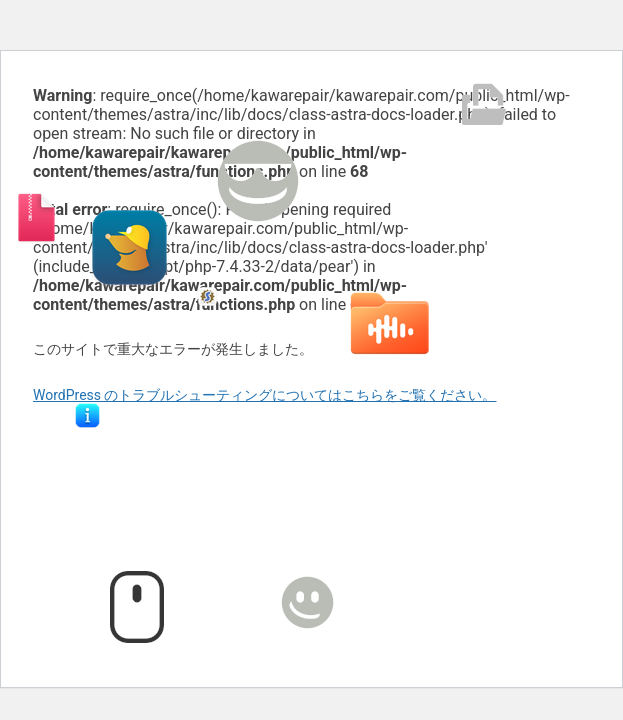 This screenshot has width=623, height=720. Describe the element at coordinates (307, 602) in the screenshot. I see `insert smirking emoji in message` at that location.